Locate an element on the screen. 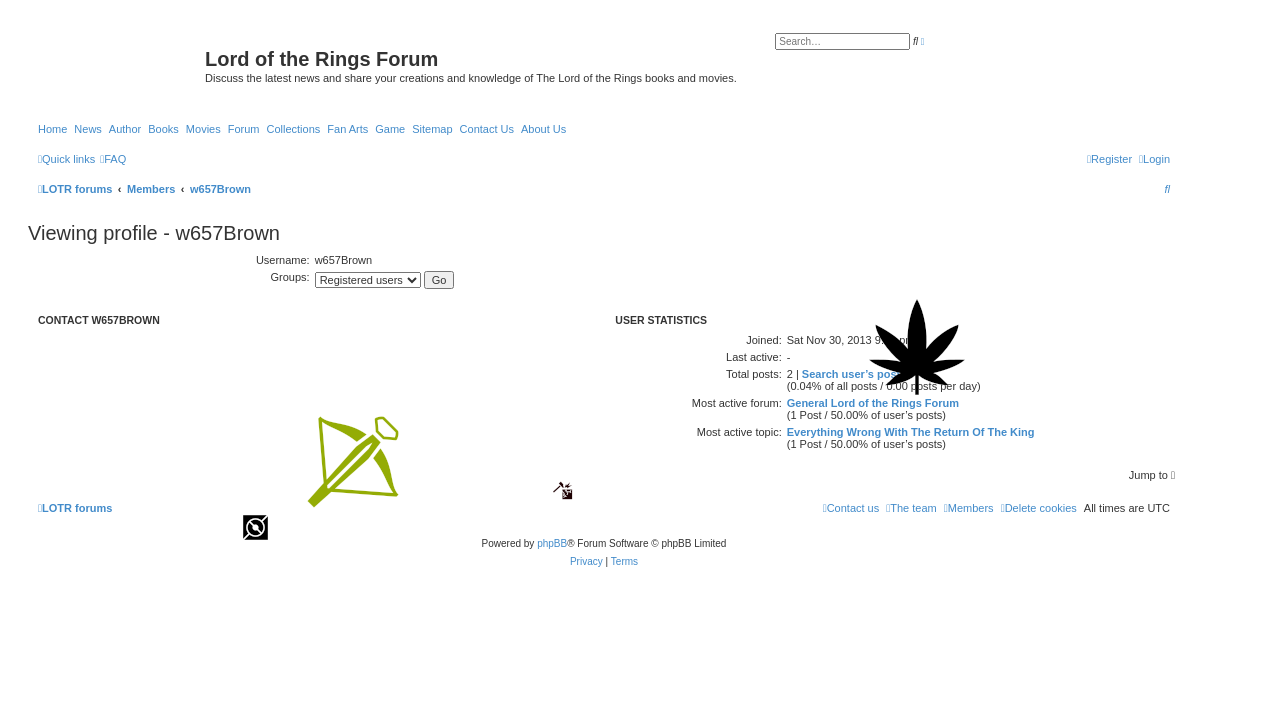 This screenshot has width=1267, height=727. access game settings or options menu is located at coordinates (255, 527).